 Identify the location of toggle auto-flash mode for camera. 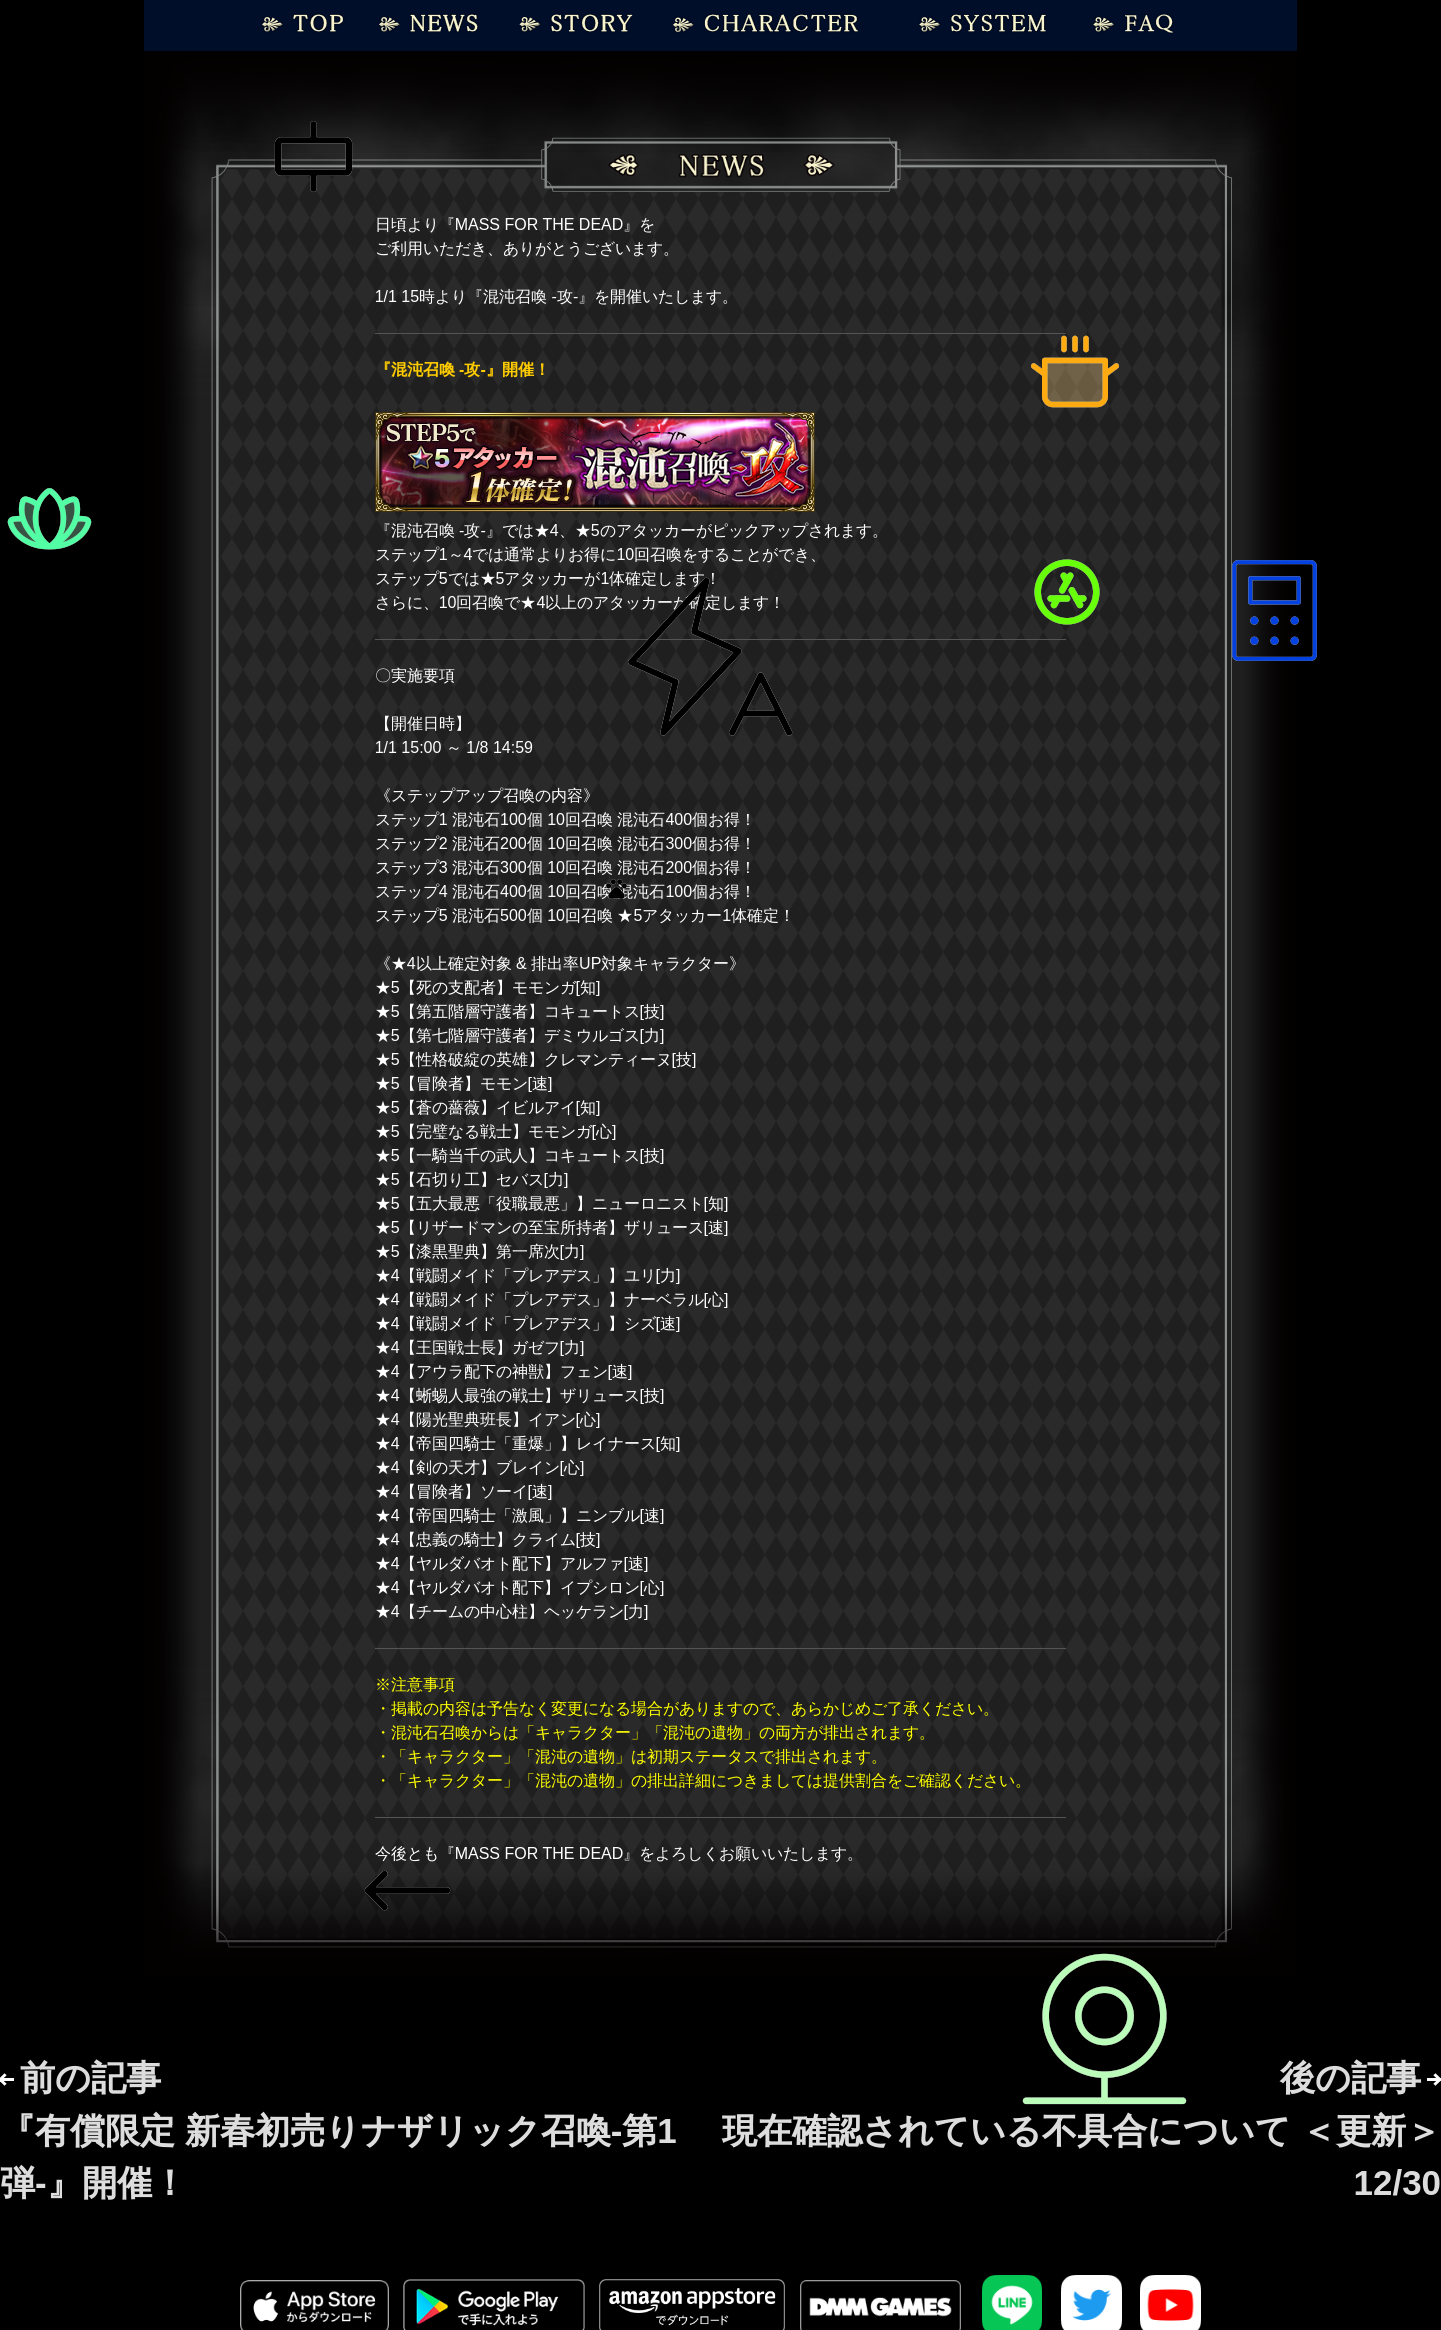
(707, 663).